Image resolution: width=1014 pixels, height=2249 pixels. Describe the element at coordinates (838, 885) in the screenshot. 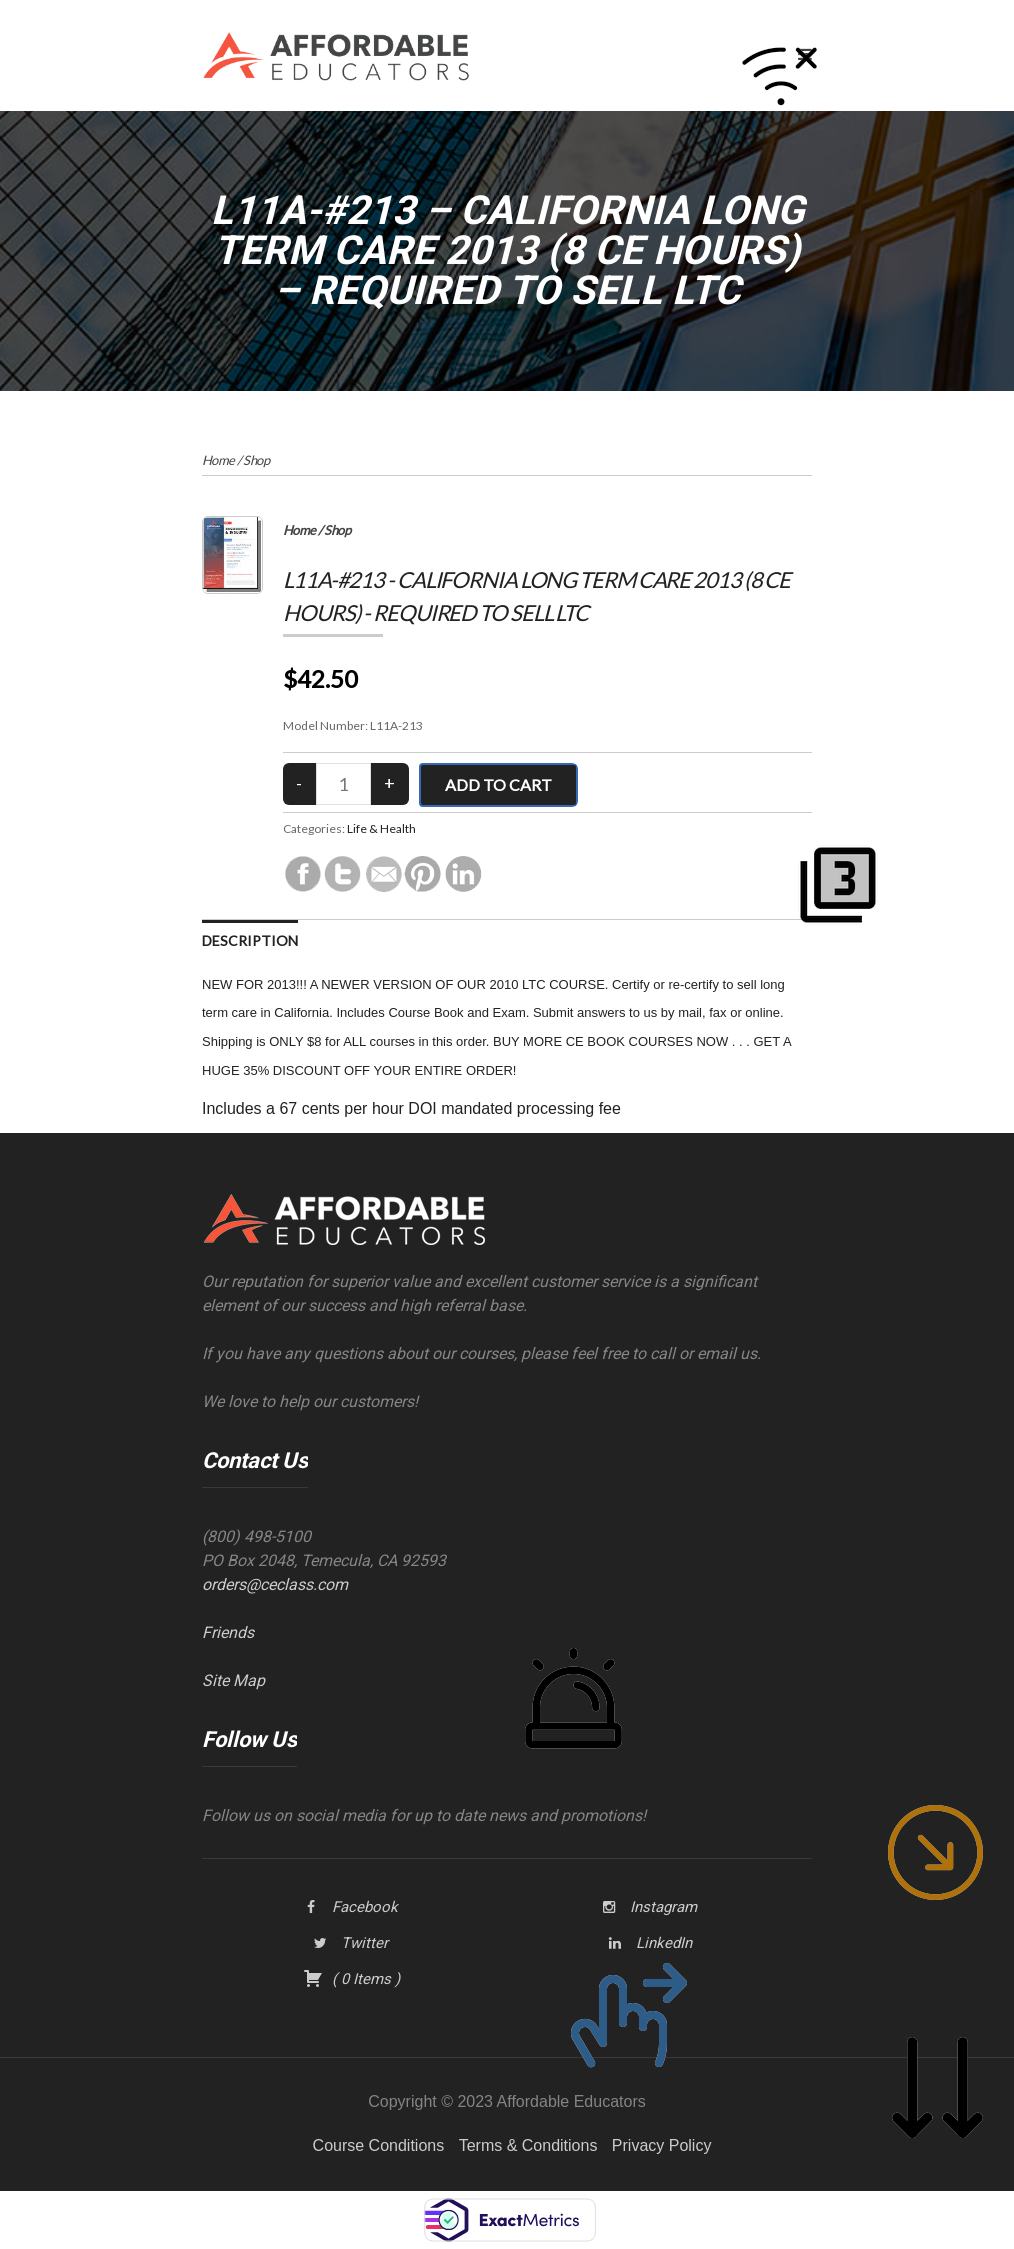

I see `select filter option 3` at that location.